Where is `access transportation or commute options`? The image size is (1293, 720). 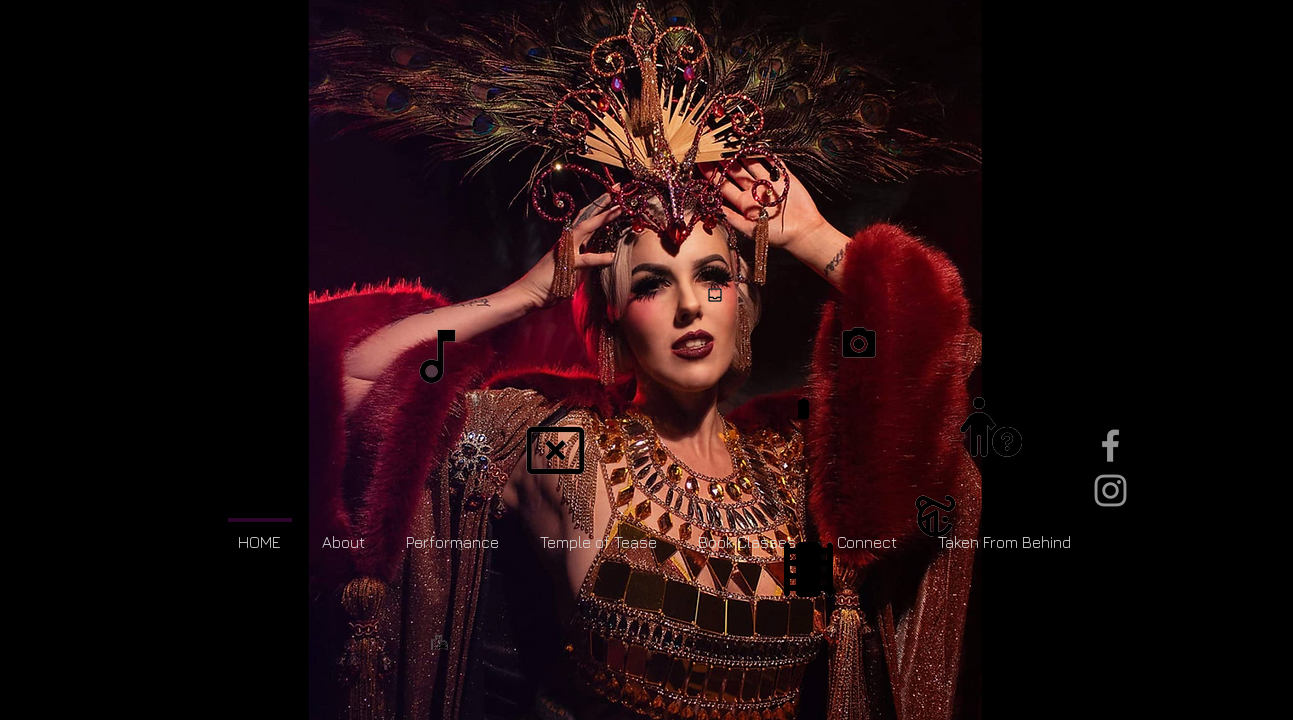 access transportation or commute options is located at coordinates (439, 642).